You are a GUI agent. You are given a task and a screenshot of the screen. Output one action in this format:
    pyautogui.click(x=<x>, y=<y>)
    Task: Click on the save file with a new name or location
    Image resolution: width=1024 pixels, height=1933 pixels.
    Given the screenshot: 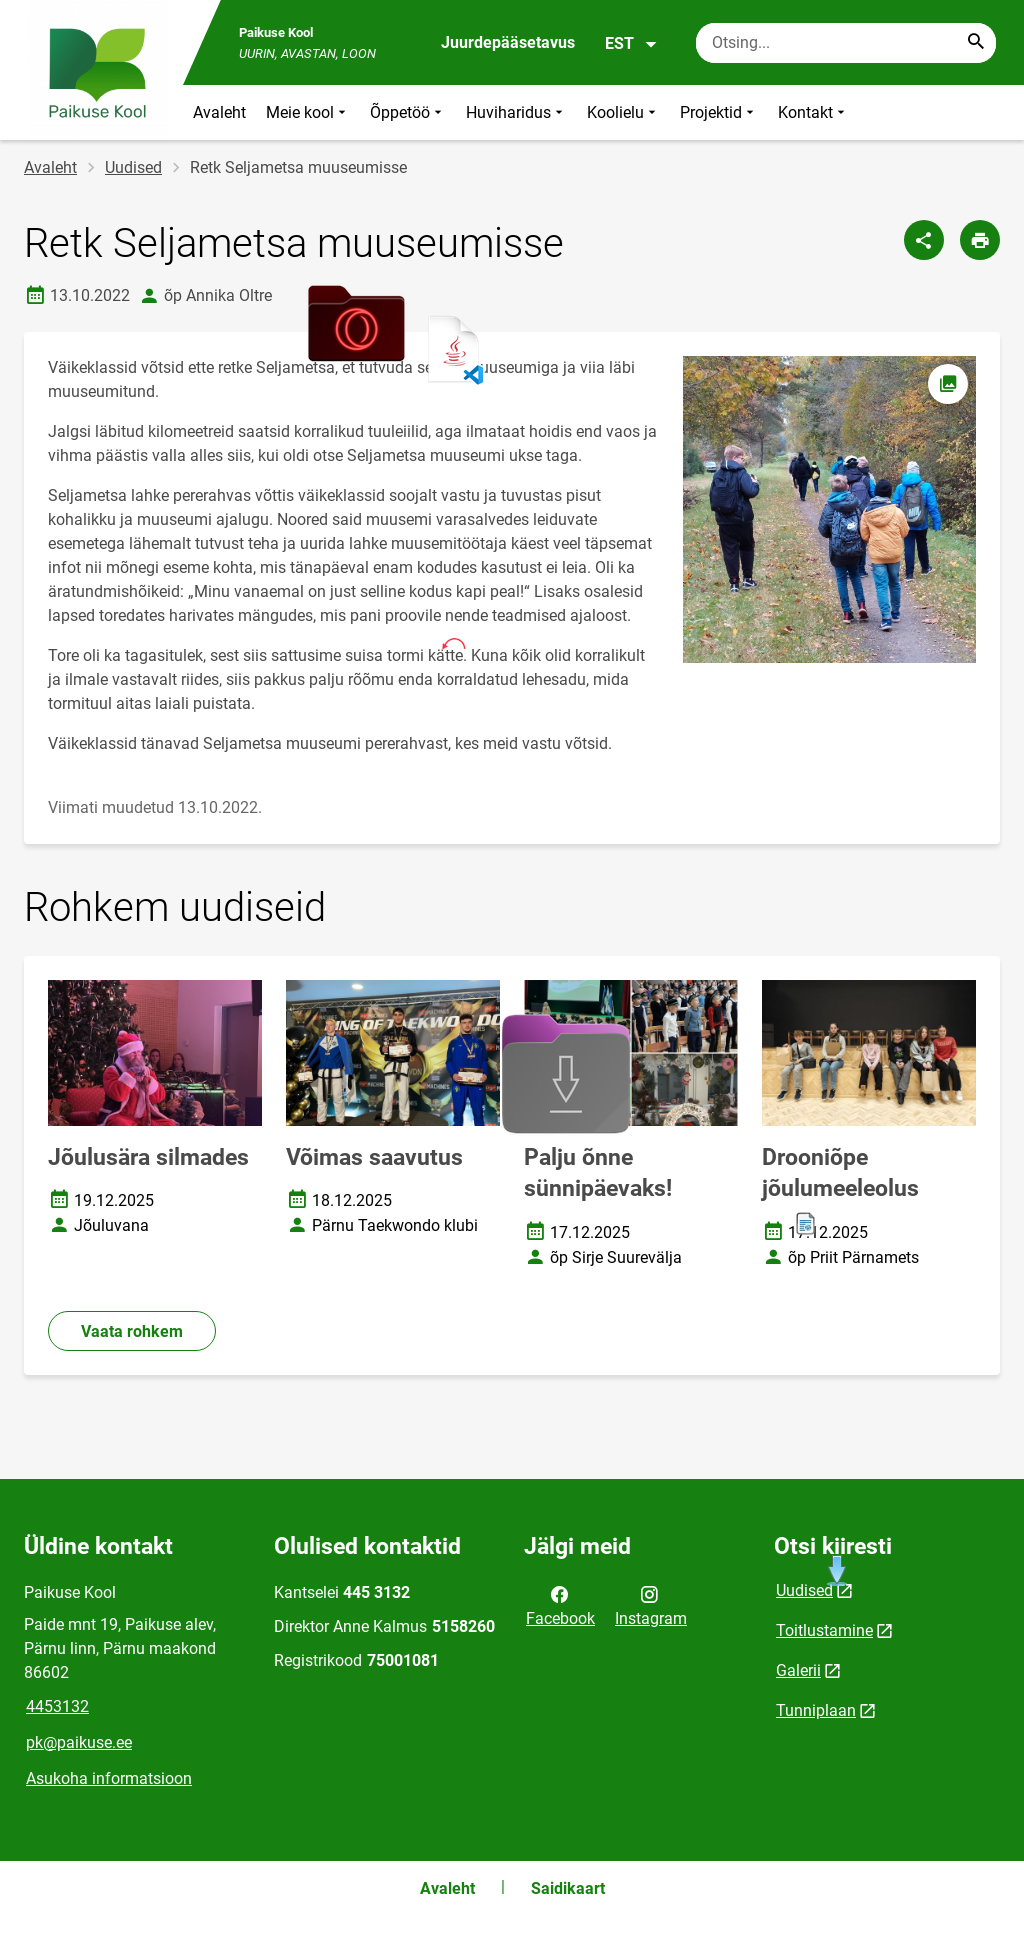 What is the action you would take?
    pyautogui.click(x=837, y=1571)
    